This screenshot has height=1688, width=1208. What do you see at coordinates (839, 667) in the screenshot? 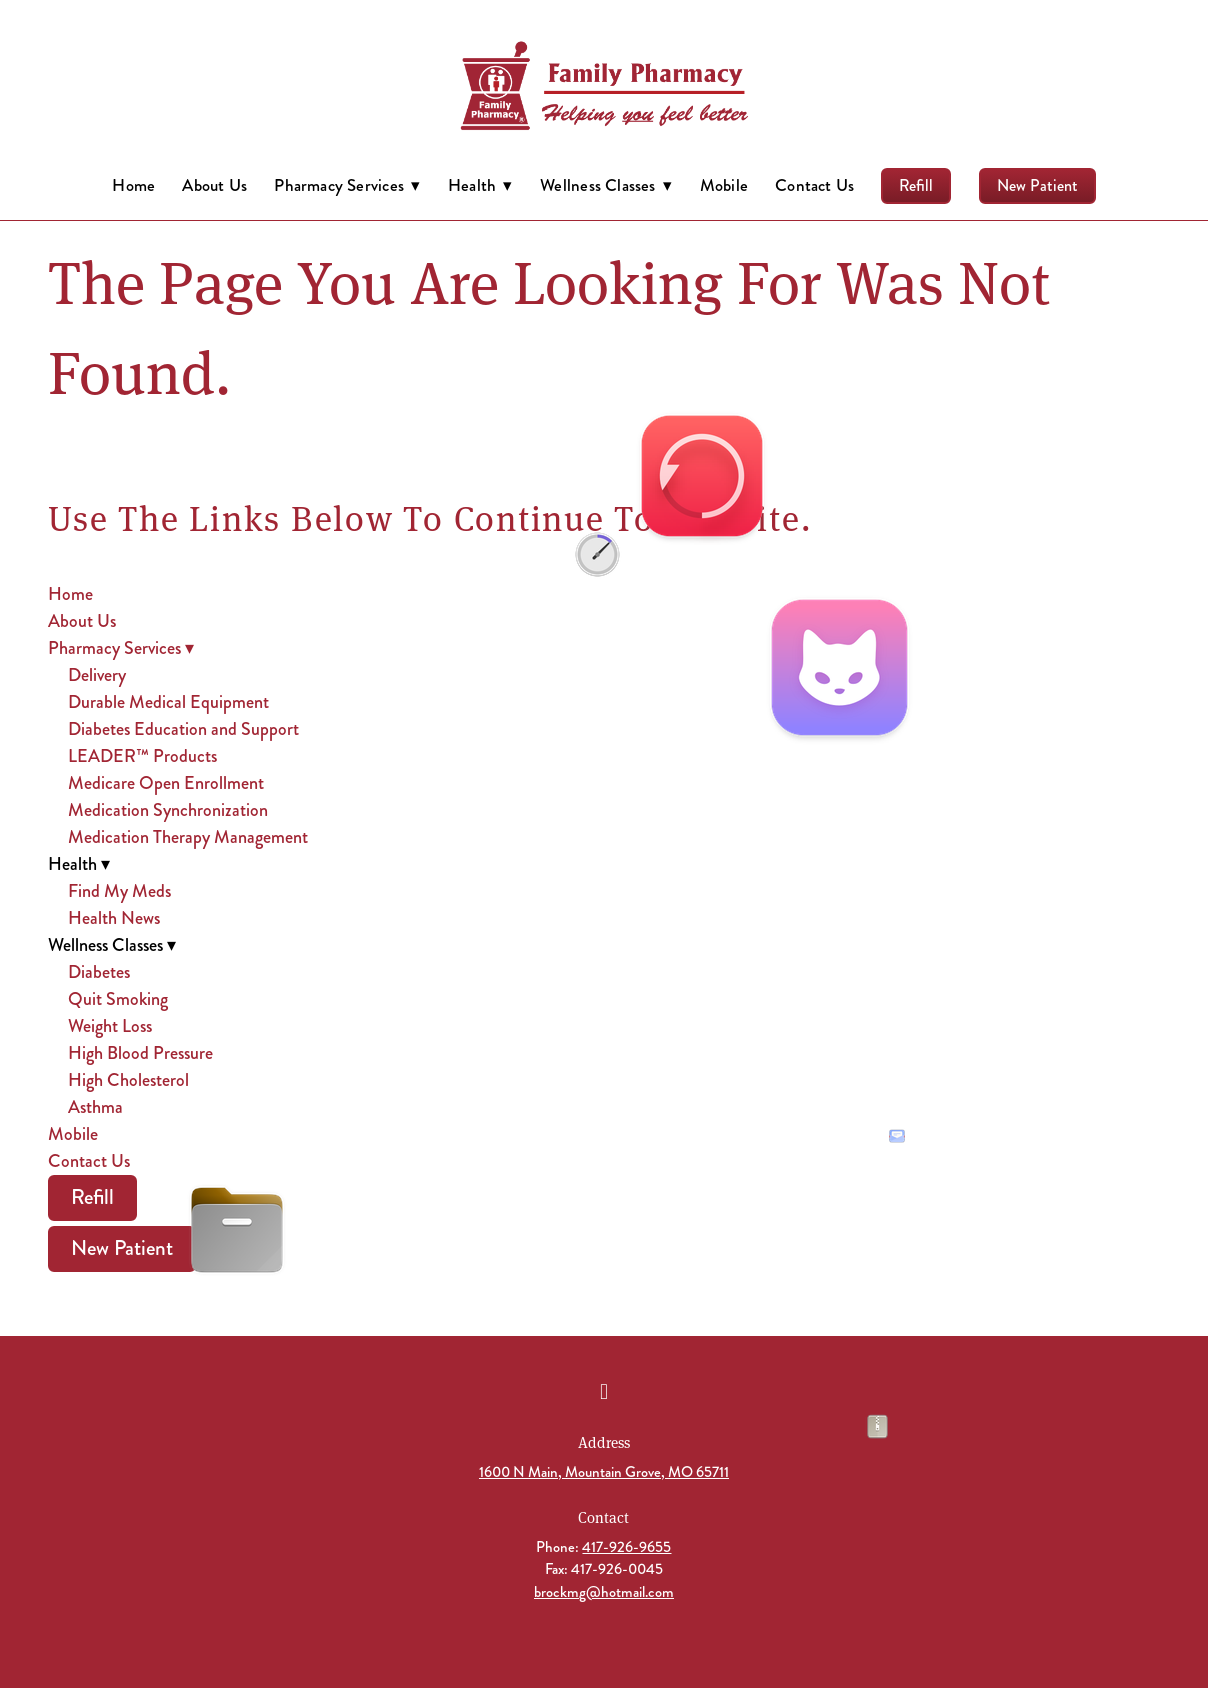
I see `open clash verge proxy client` at bounding box center [839, 667].